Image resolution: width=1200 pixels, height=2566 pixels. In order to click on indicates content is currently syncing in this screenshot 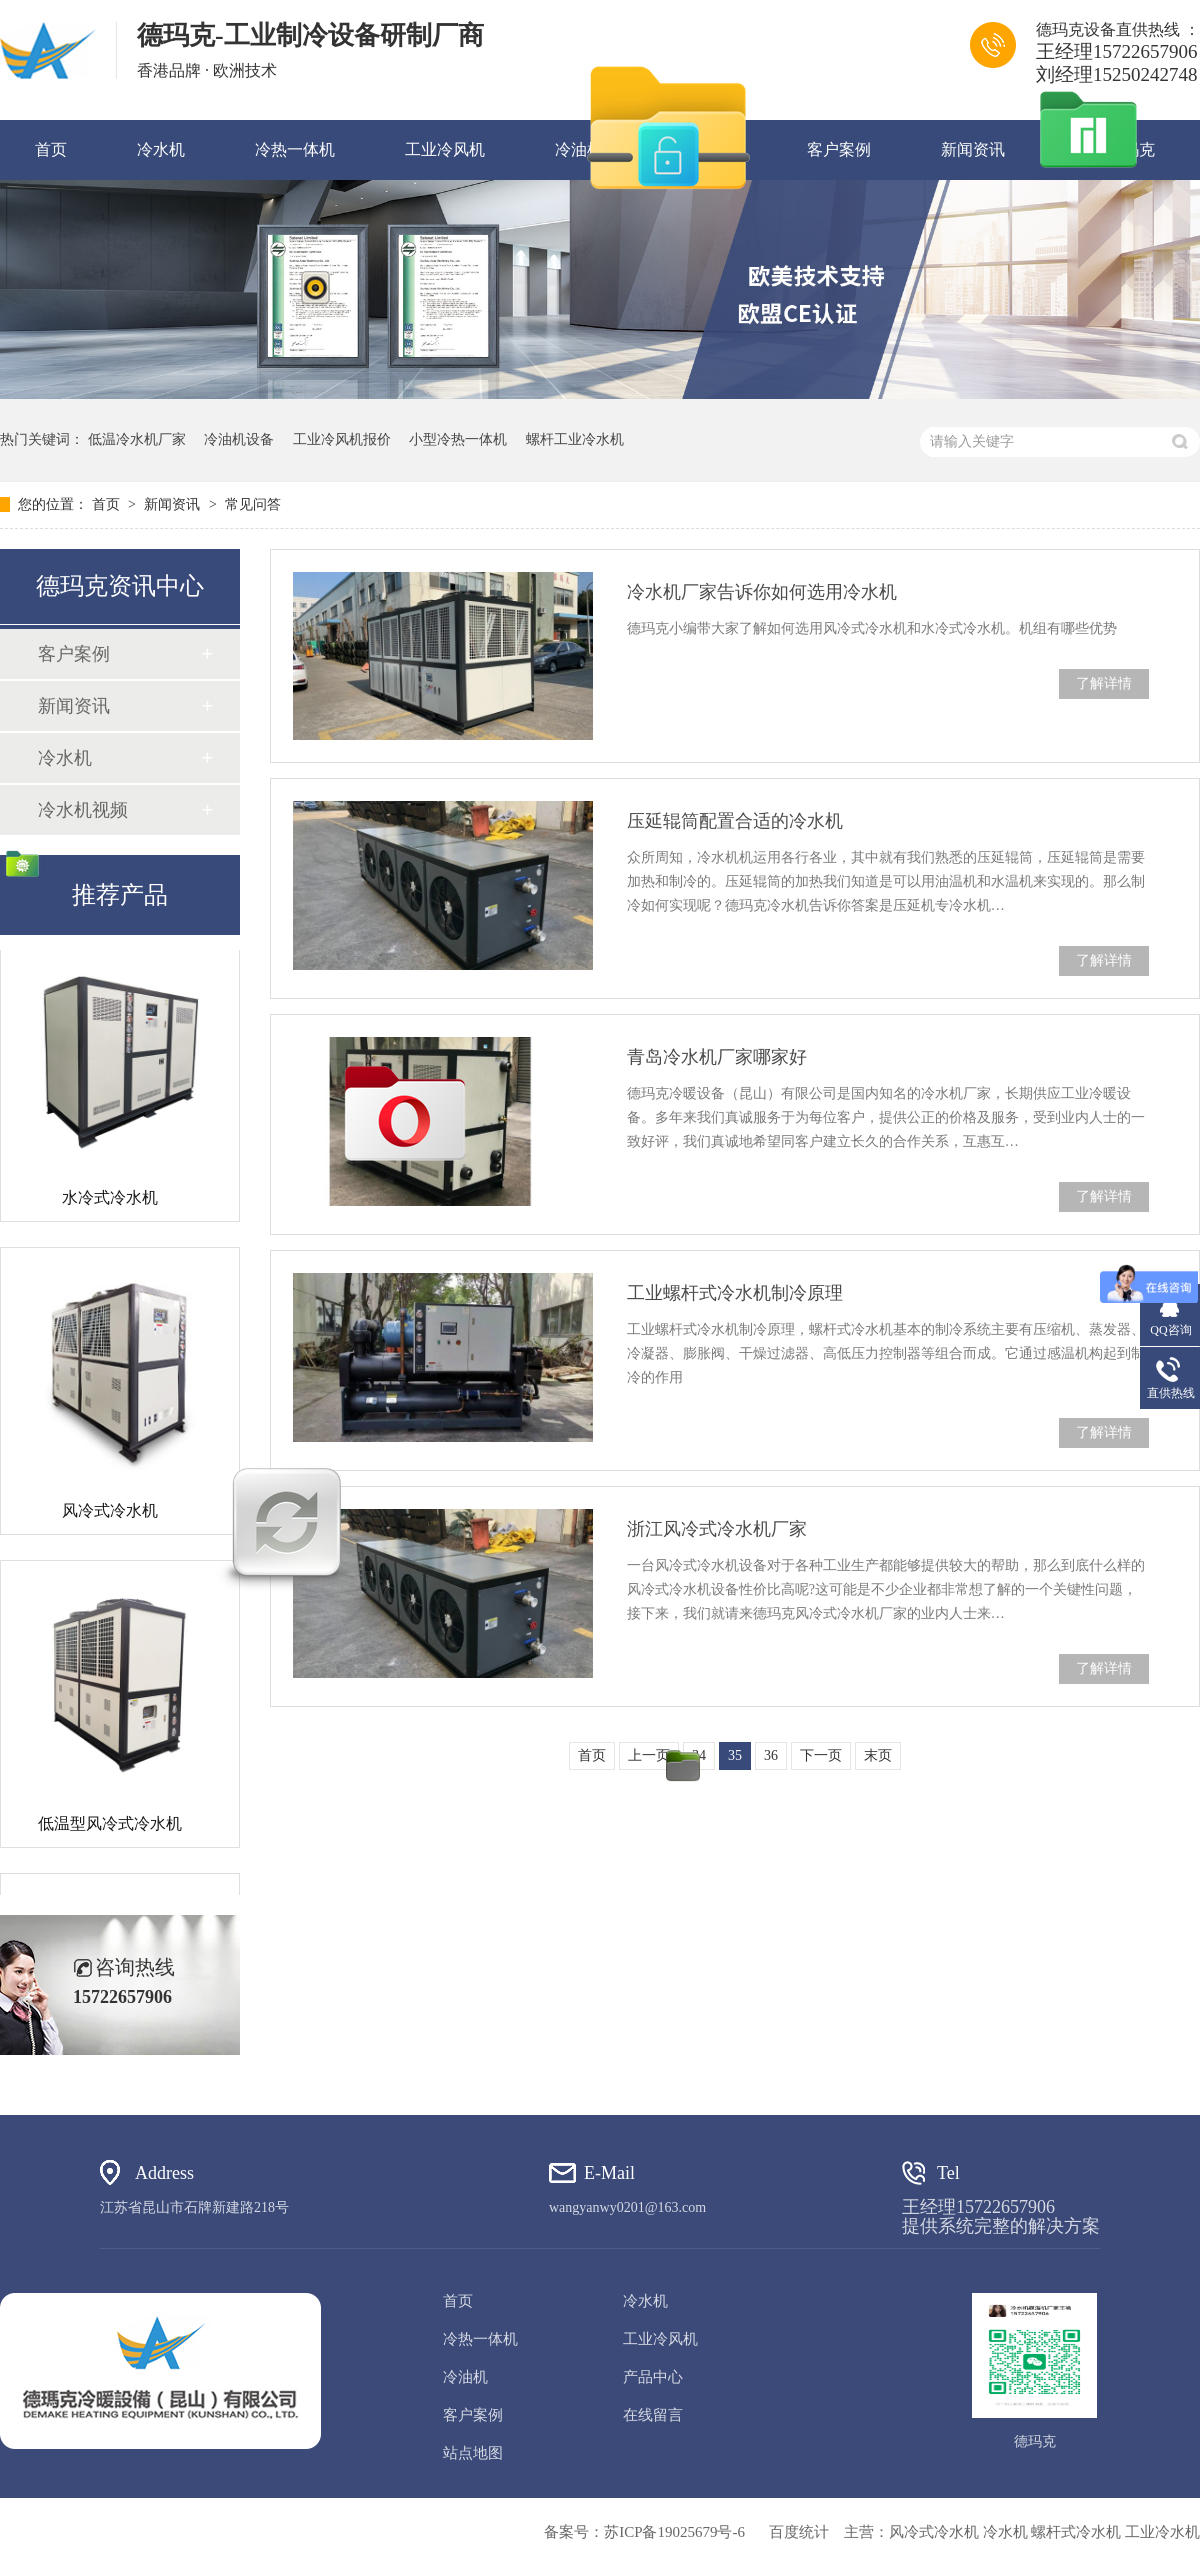, I will do `click(288, 1528)`.